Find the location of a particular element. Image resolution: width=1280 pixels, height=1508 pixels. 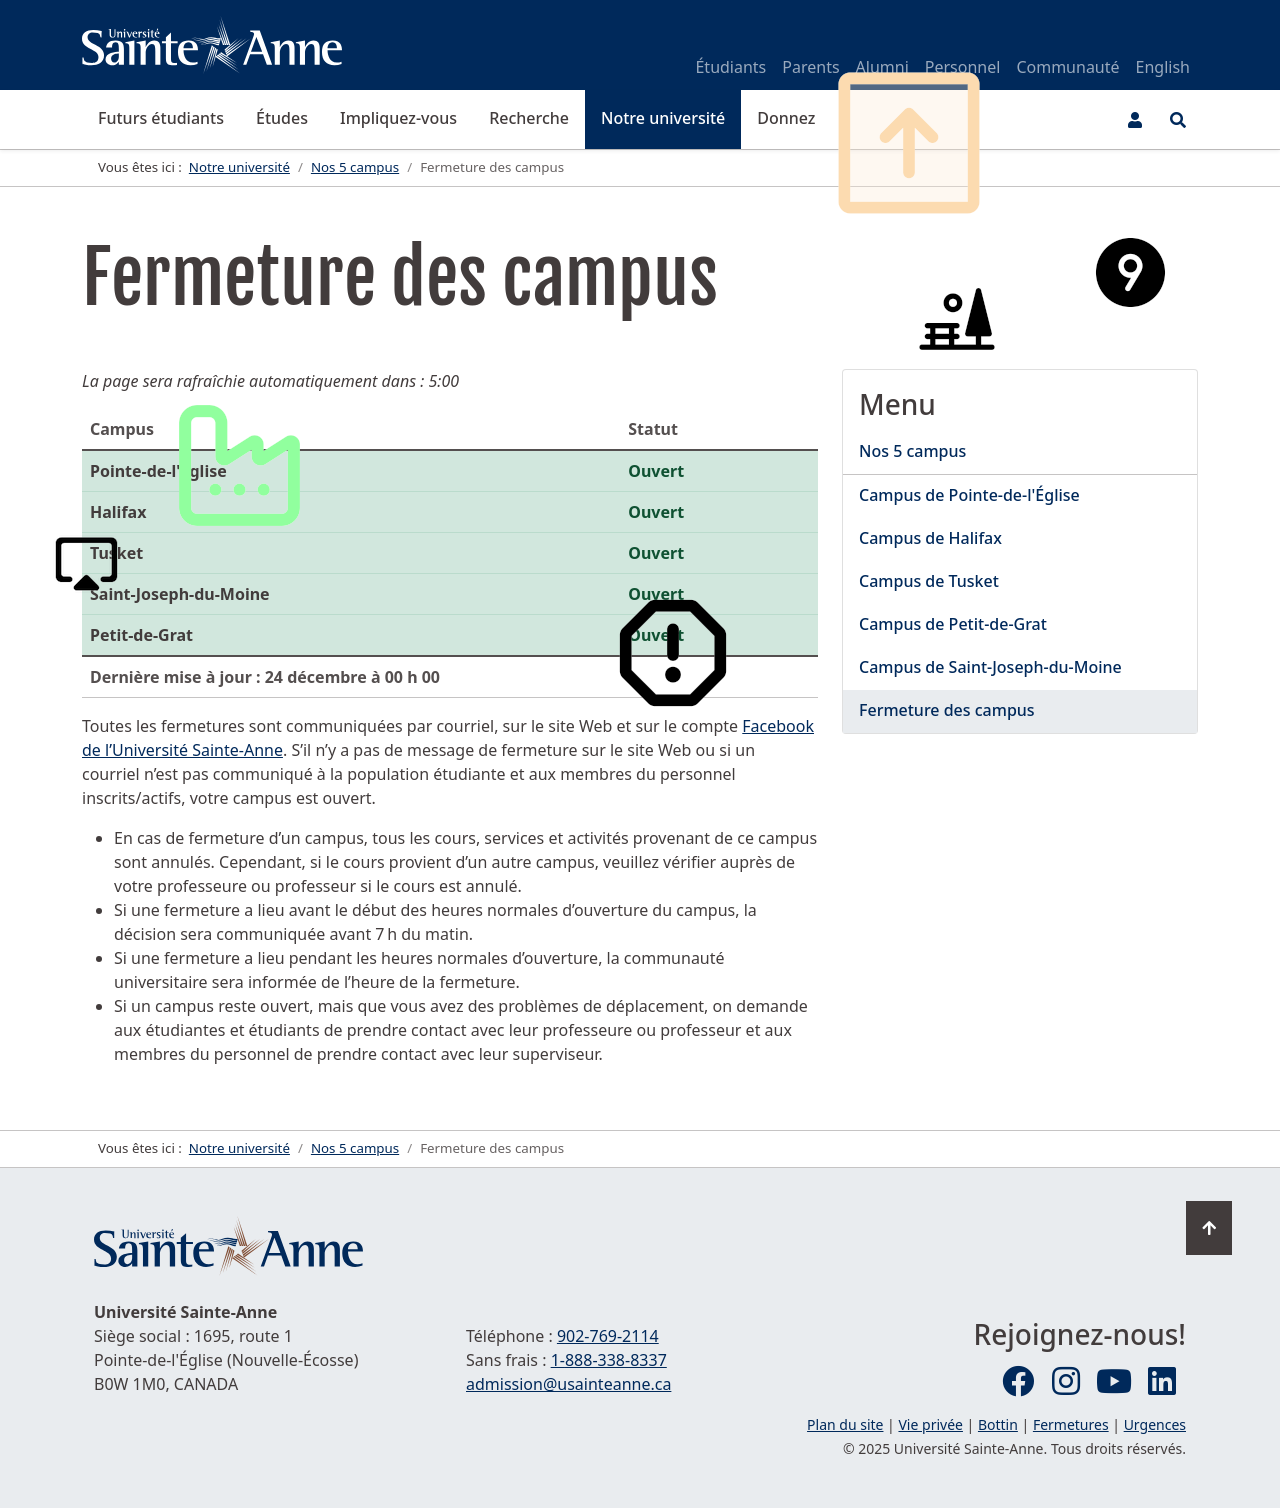

indicates item number nine in a list or sequence is located at coordinates (1130, 272).